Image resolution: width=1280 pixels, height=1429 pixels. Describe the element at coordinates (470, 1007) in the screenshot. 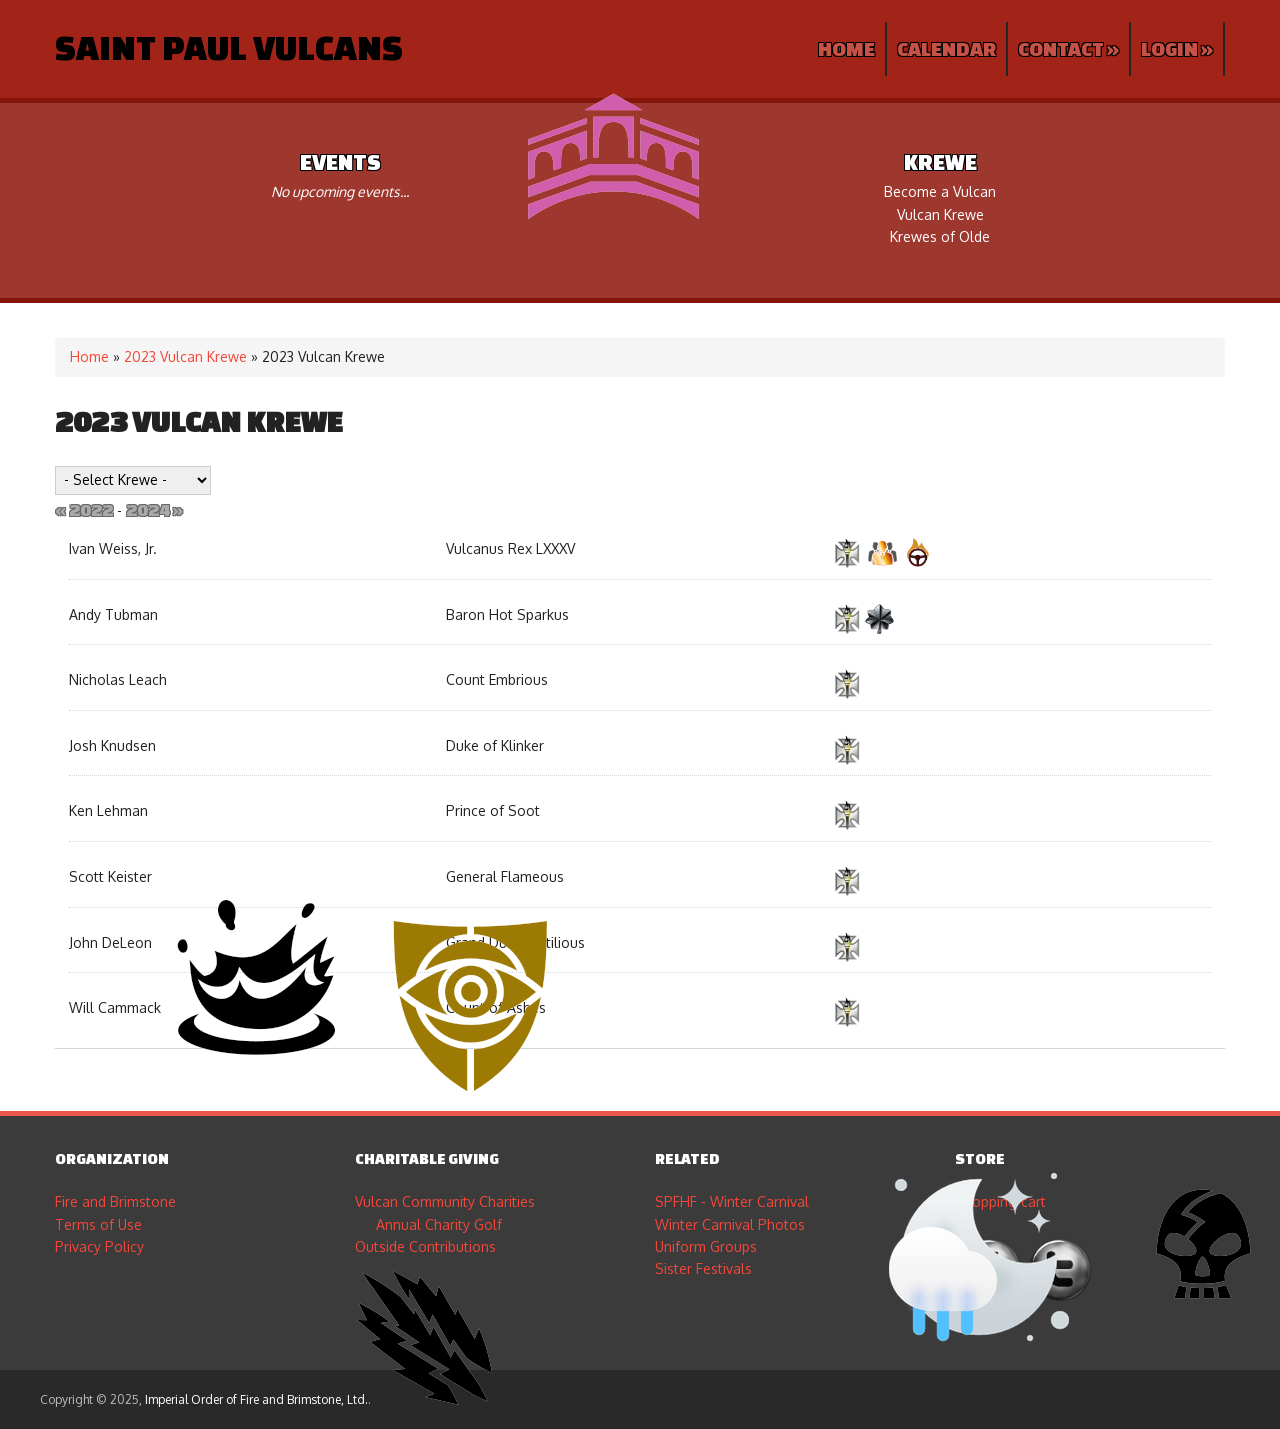

I see `enable privacy protection mode` at that location.